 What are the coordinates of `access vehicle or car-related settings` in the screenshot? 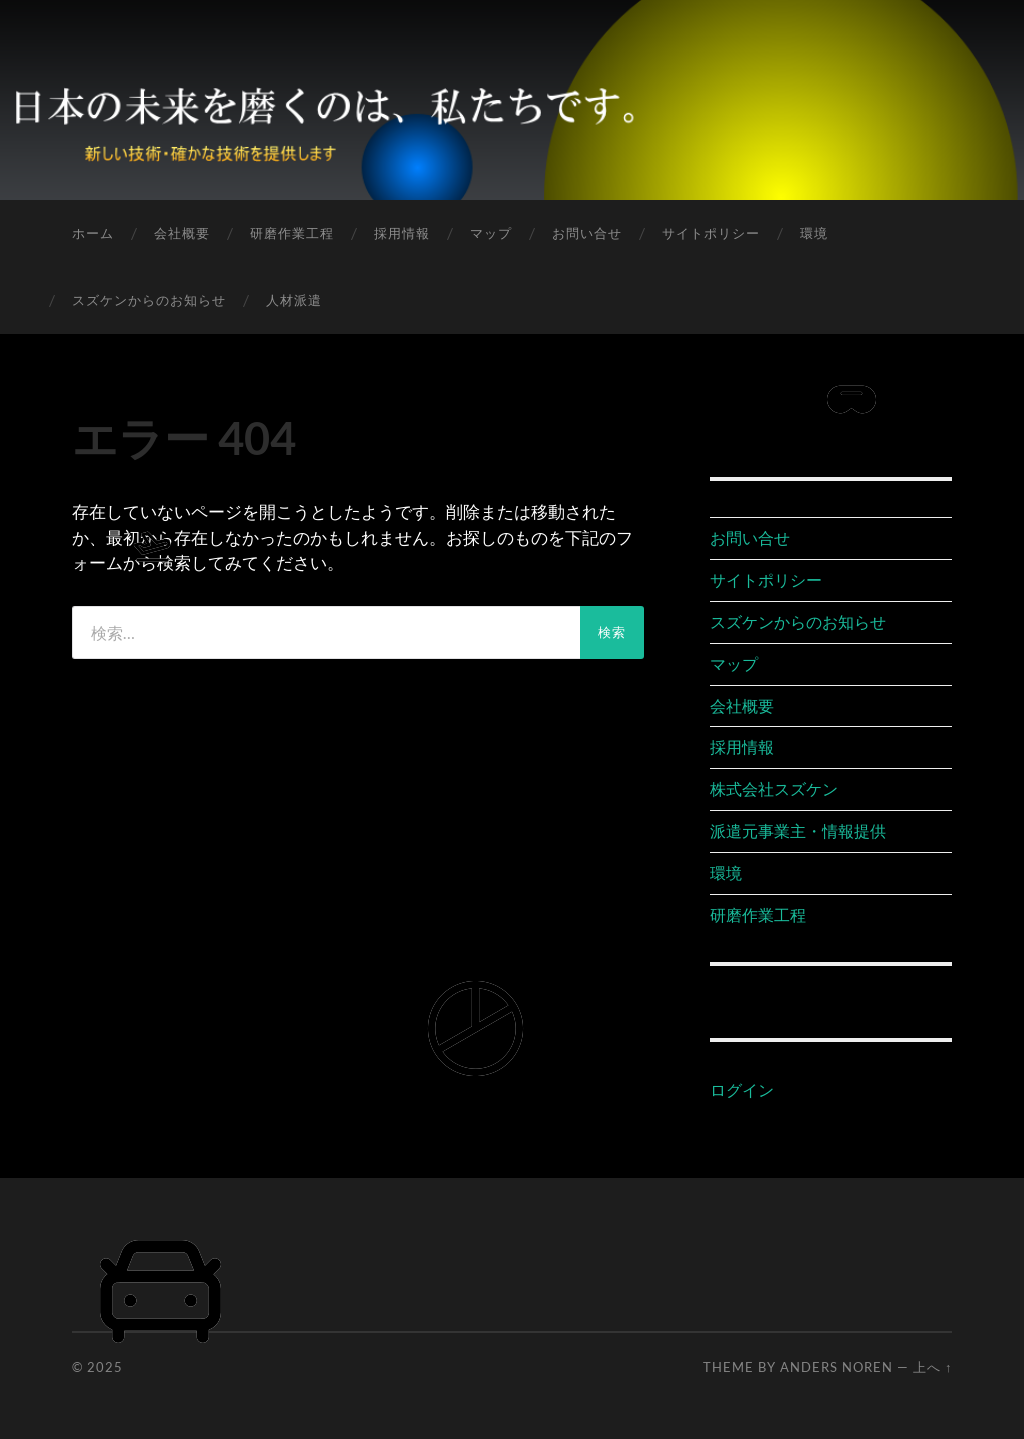 It's located at (160, 1288).